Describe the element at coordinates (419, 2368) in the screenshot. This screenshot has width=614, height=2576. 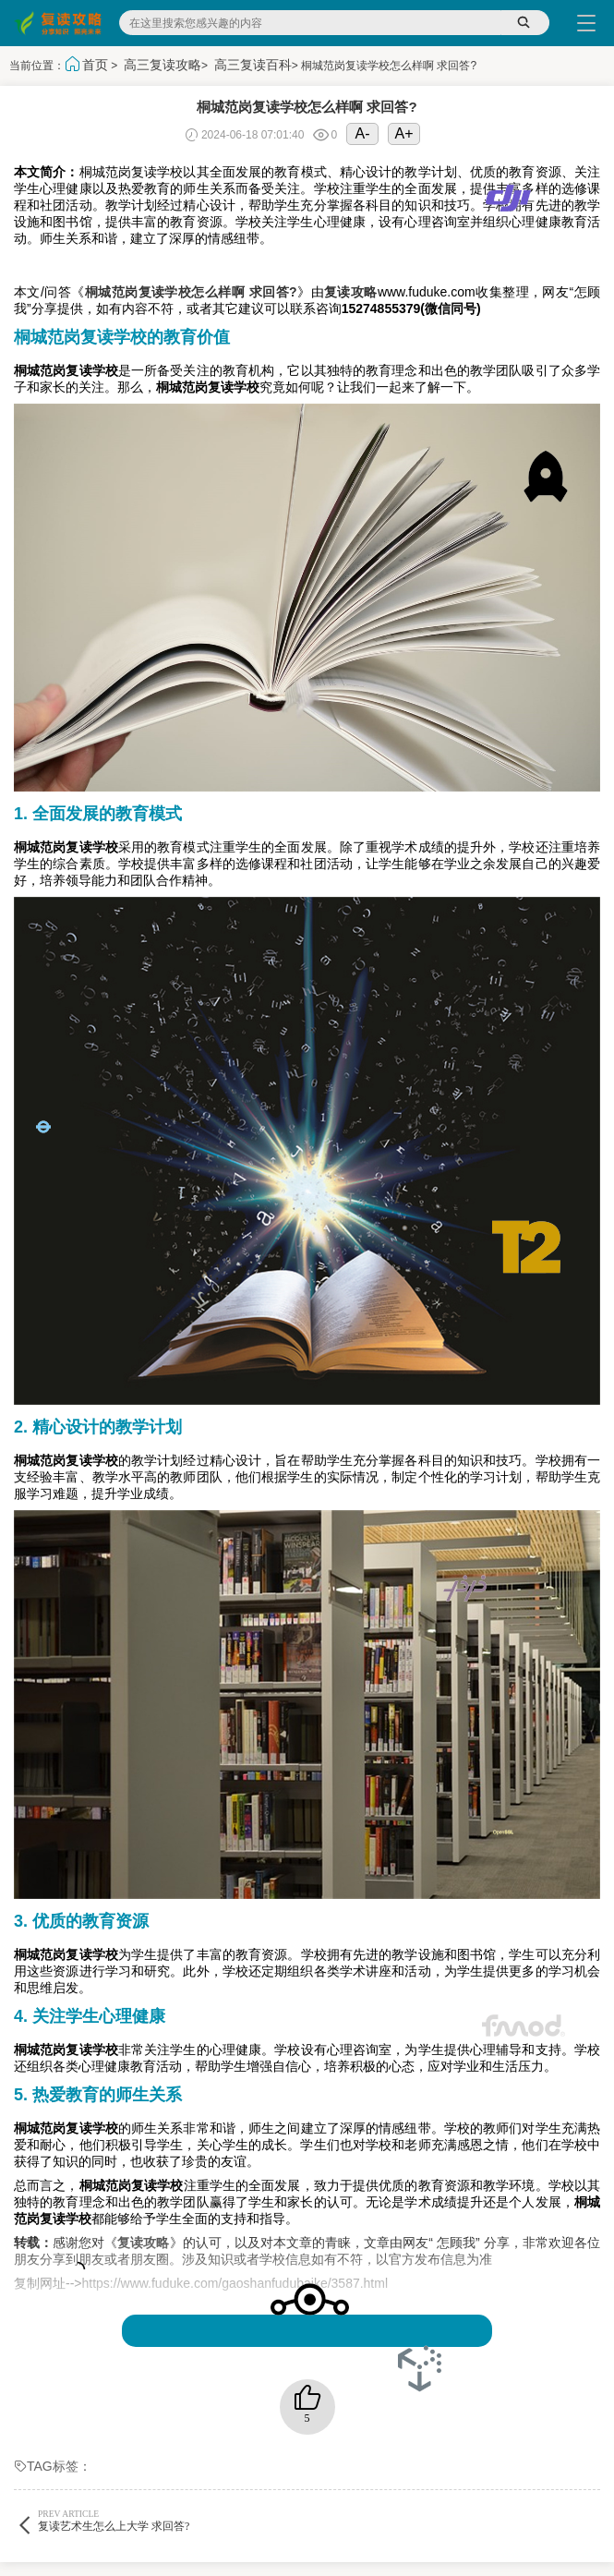
I see `uncharted software company logo` at that location.